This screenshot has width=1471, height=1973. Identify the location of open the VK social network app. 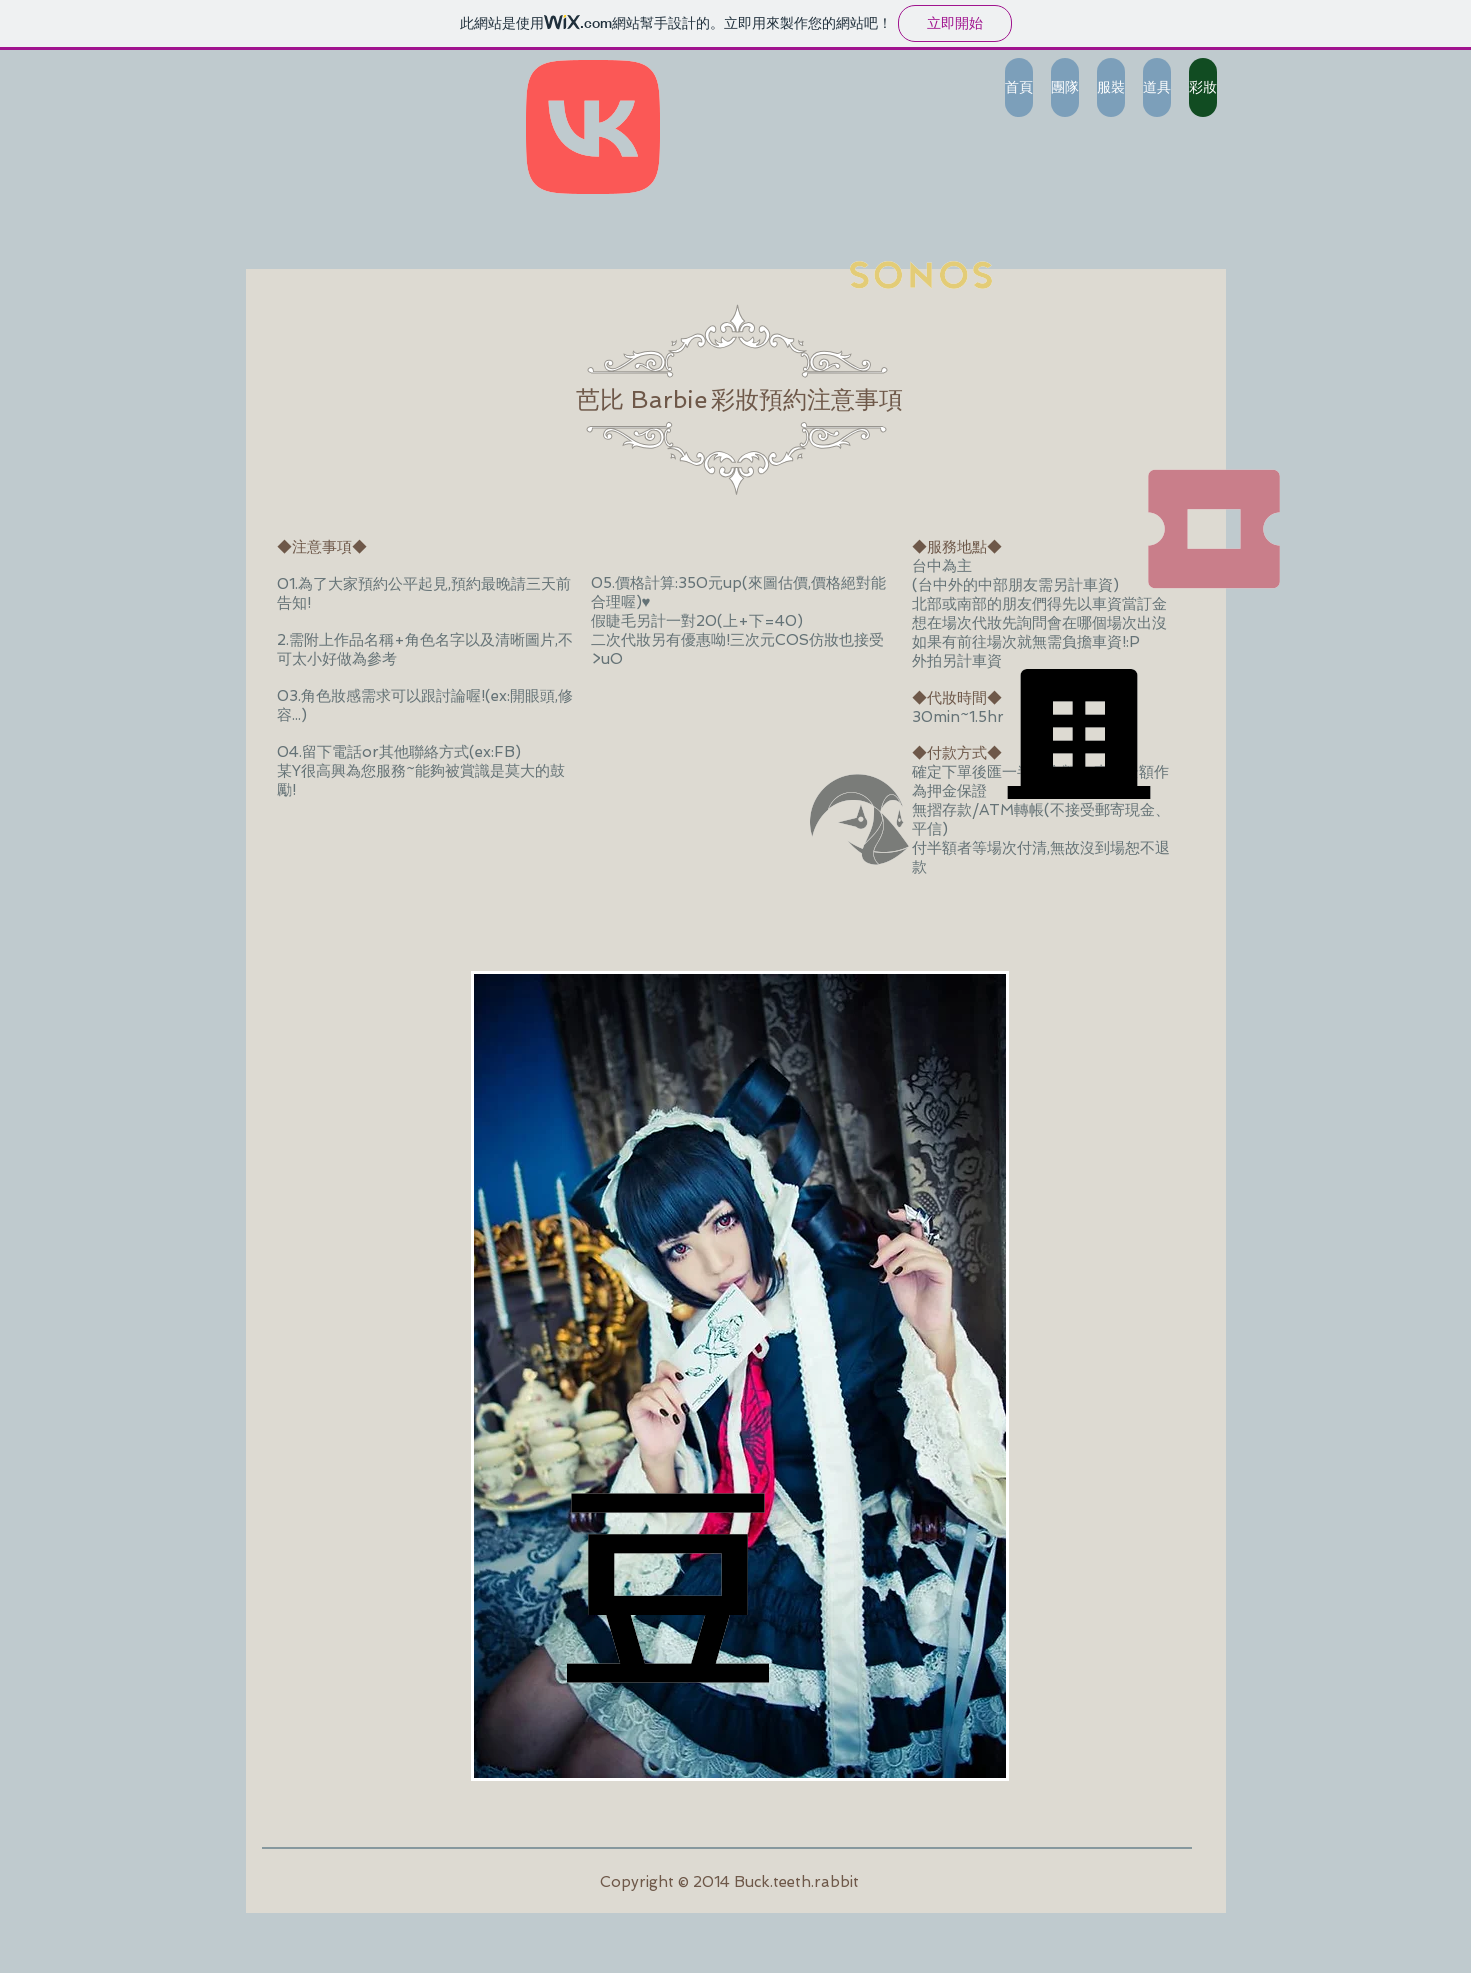
(593, 127).